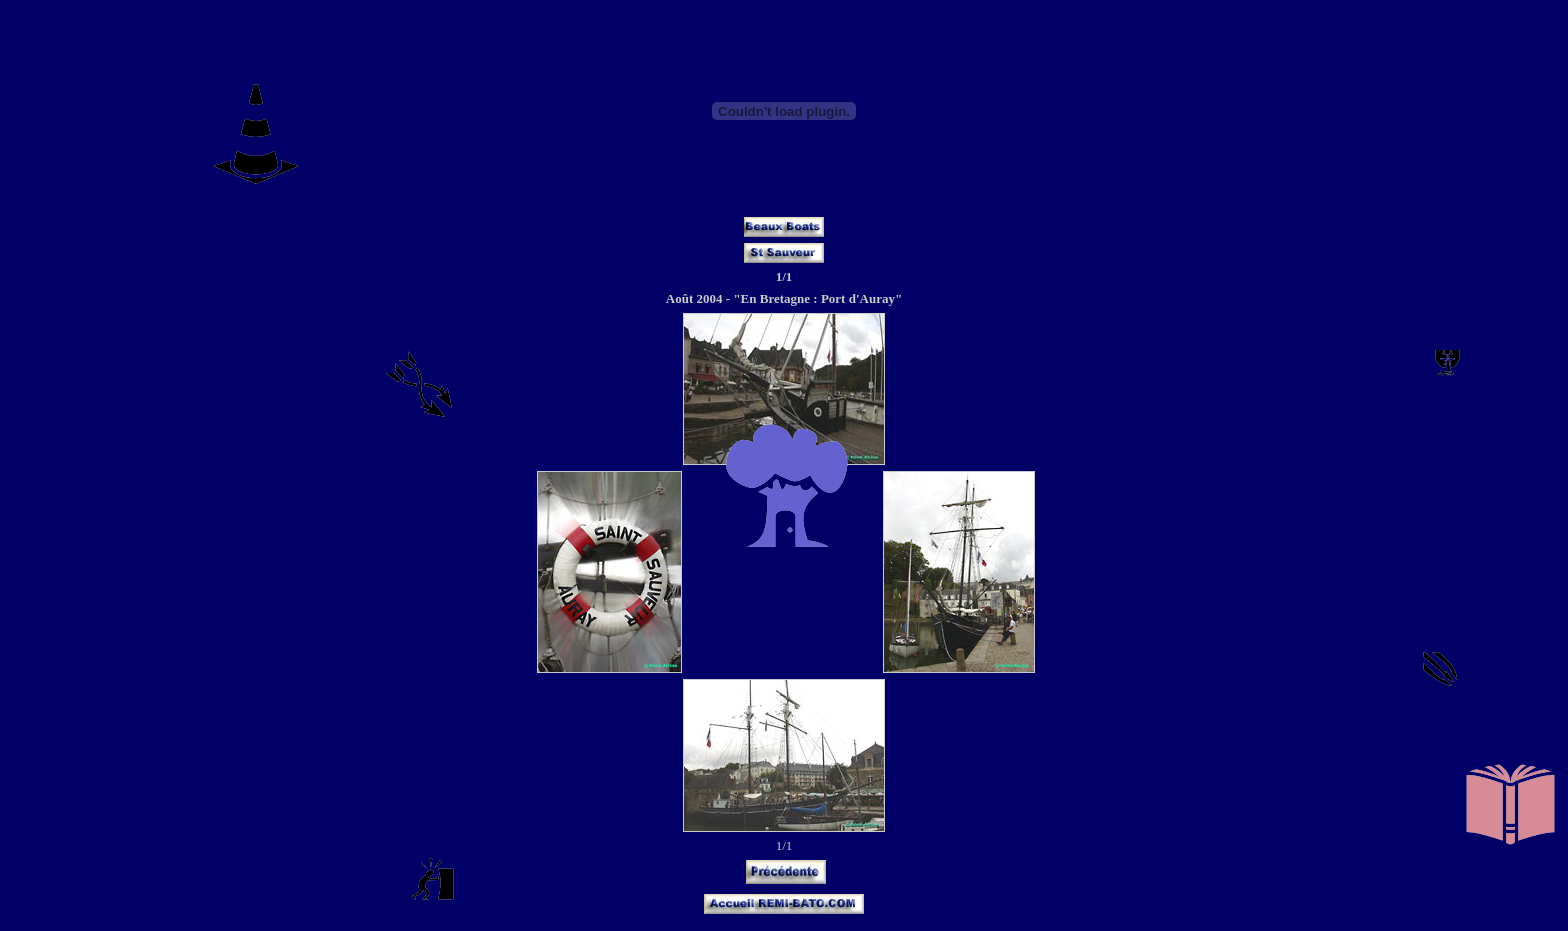 The image size is (1568, 931). What do you see at coordinates (1510, 806) in the screenshot?
I see `open a book or reading material` at bounding box center [1510, 806].